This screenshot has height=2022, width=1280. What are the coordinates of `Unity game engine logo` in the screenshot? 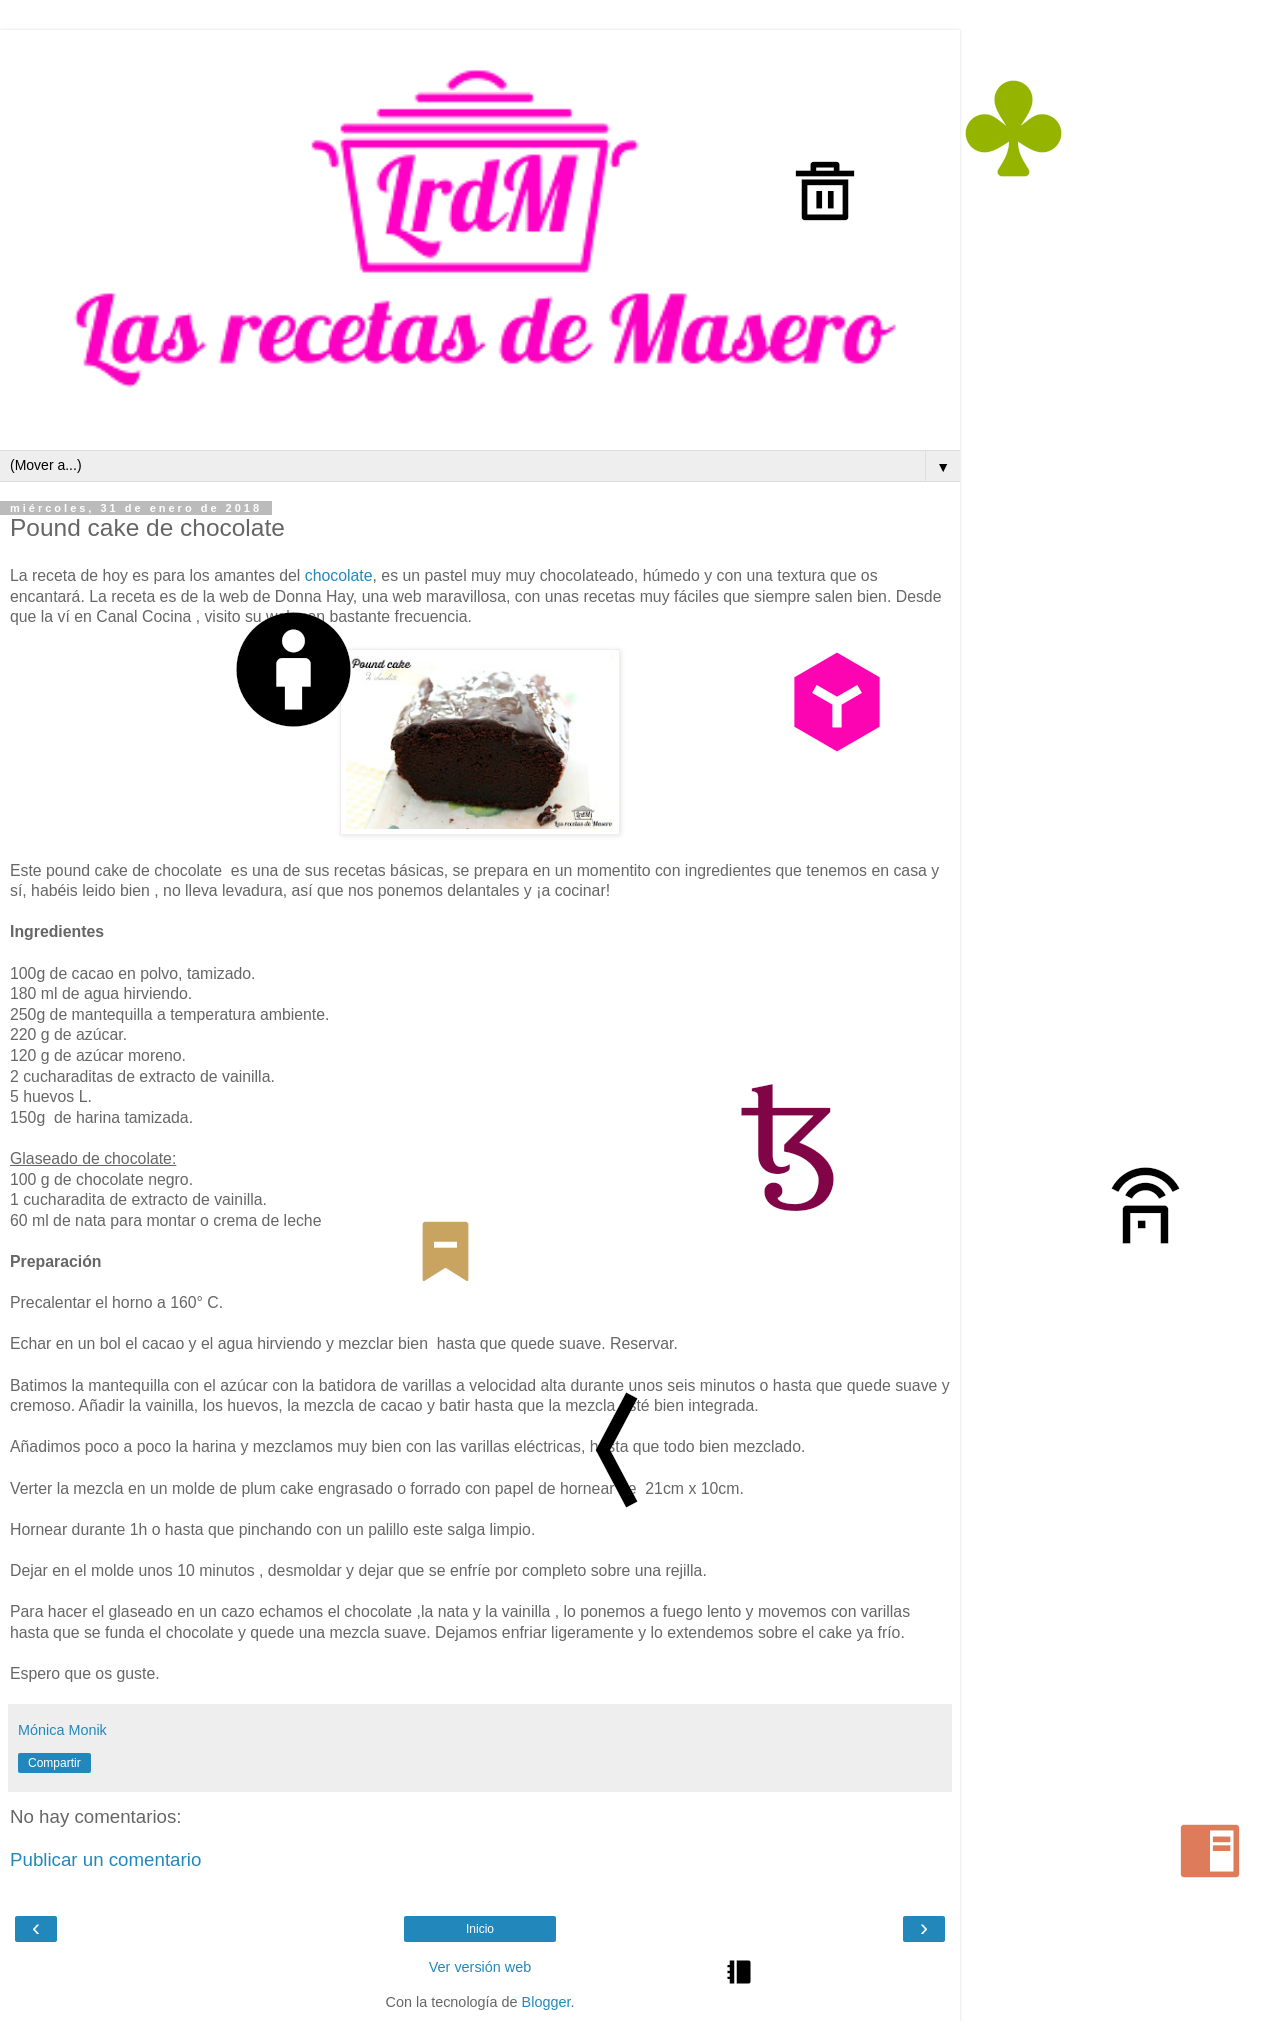 It's located at (837, 702).